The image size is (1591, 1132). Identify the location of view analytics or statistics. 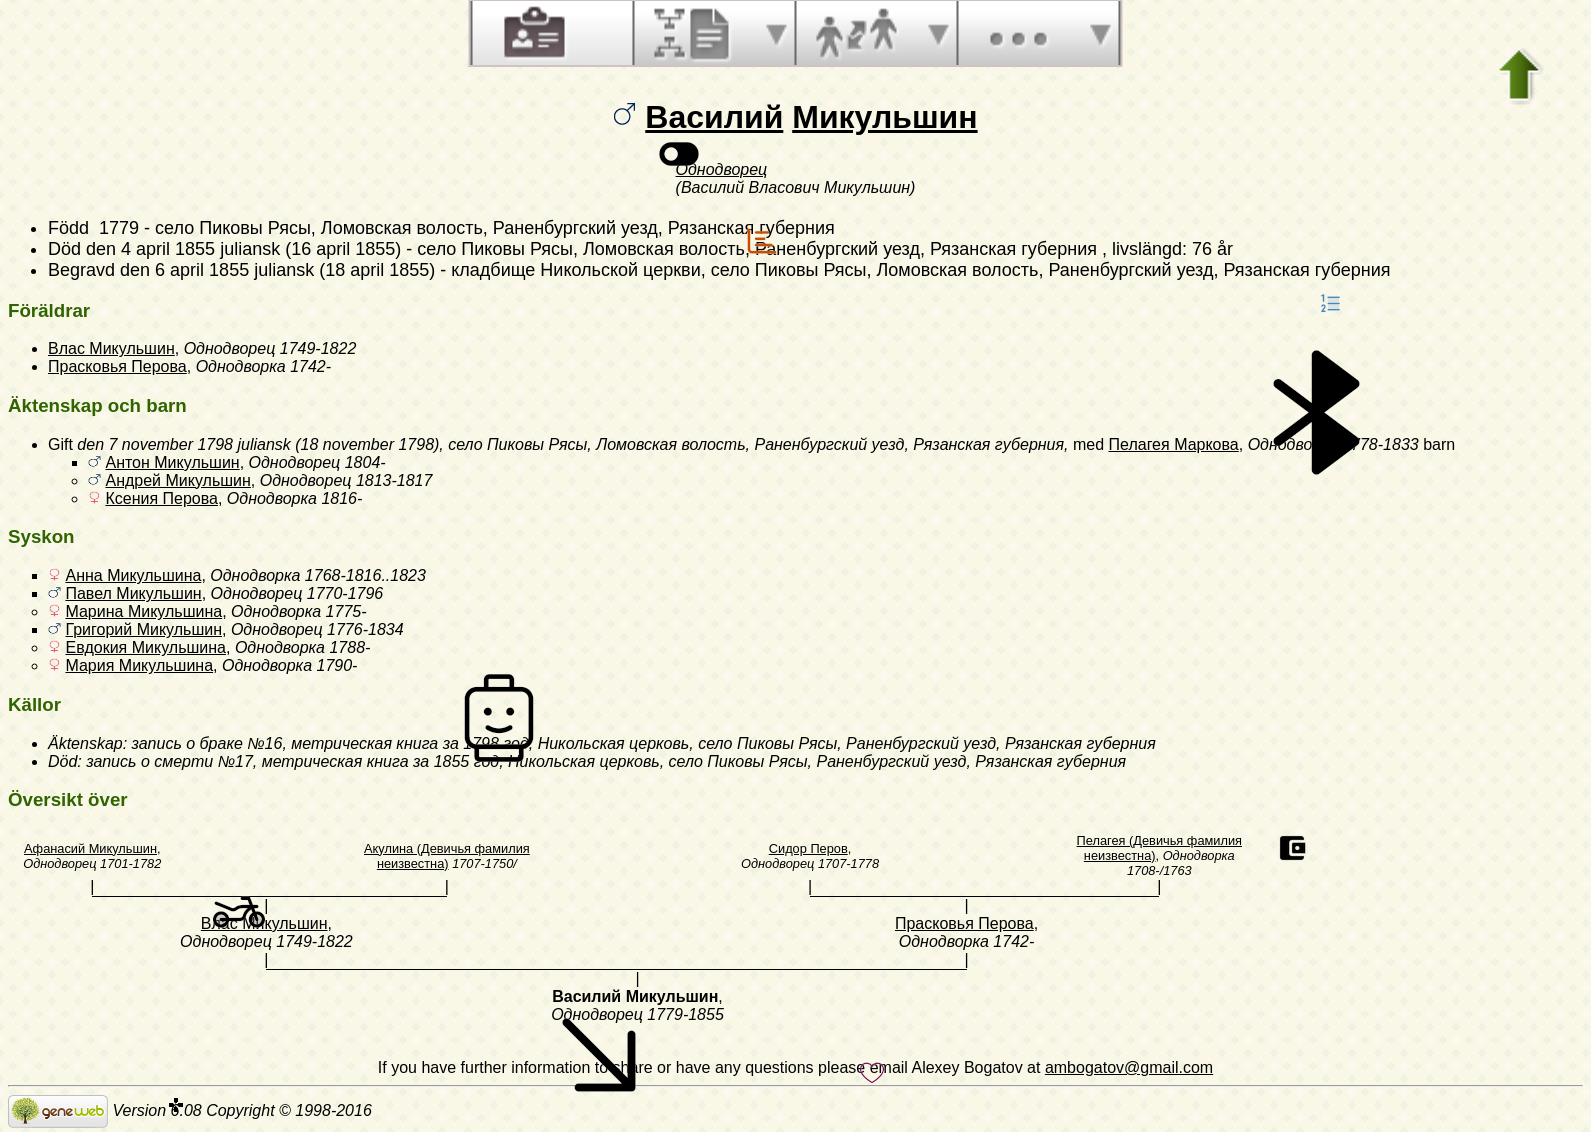
(762, 241).